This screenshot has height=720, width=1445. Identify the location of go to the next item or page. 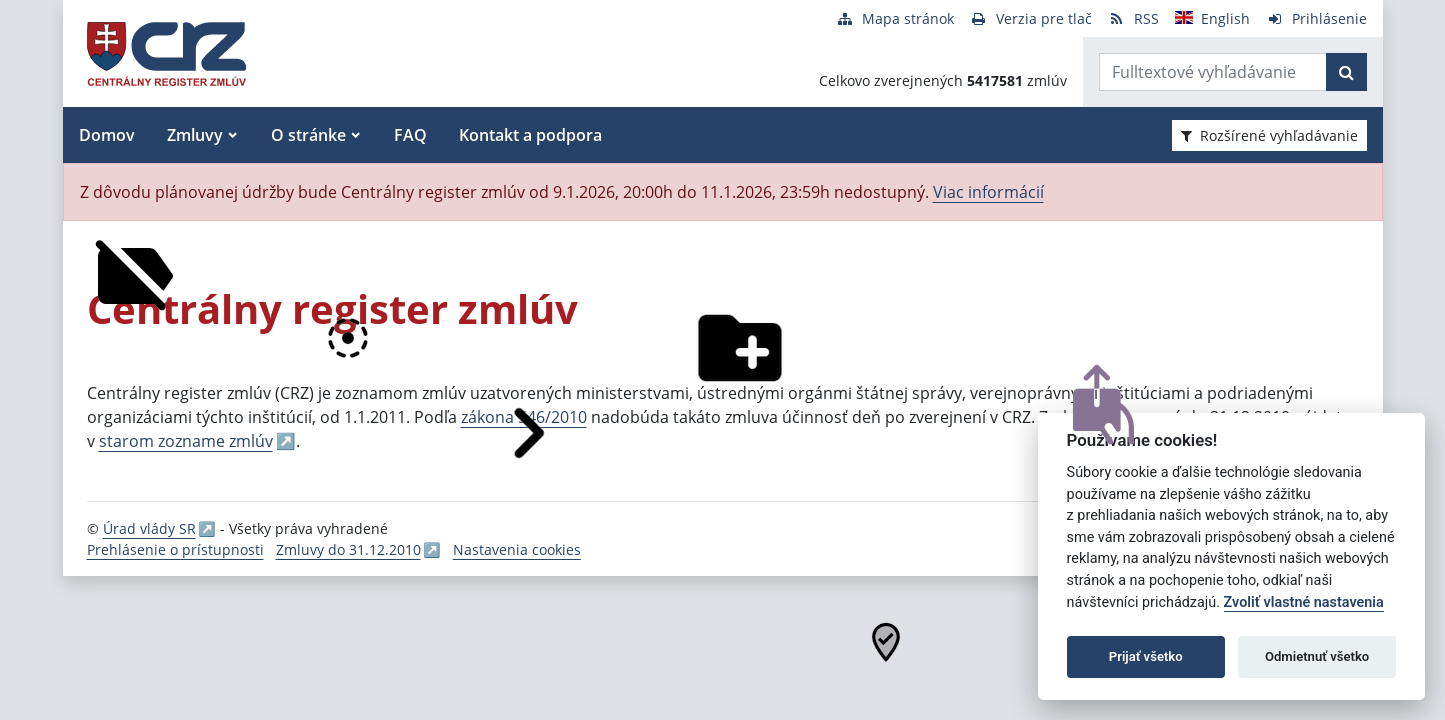
(528, 433).